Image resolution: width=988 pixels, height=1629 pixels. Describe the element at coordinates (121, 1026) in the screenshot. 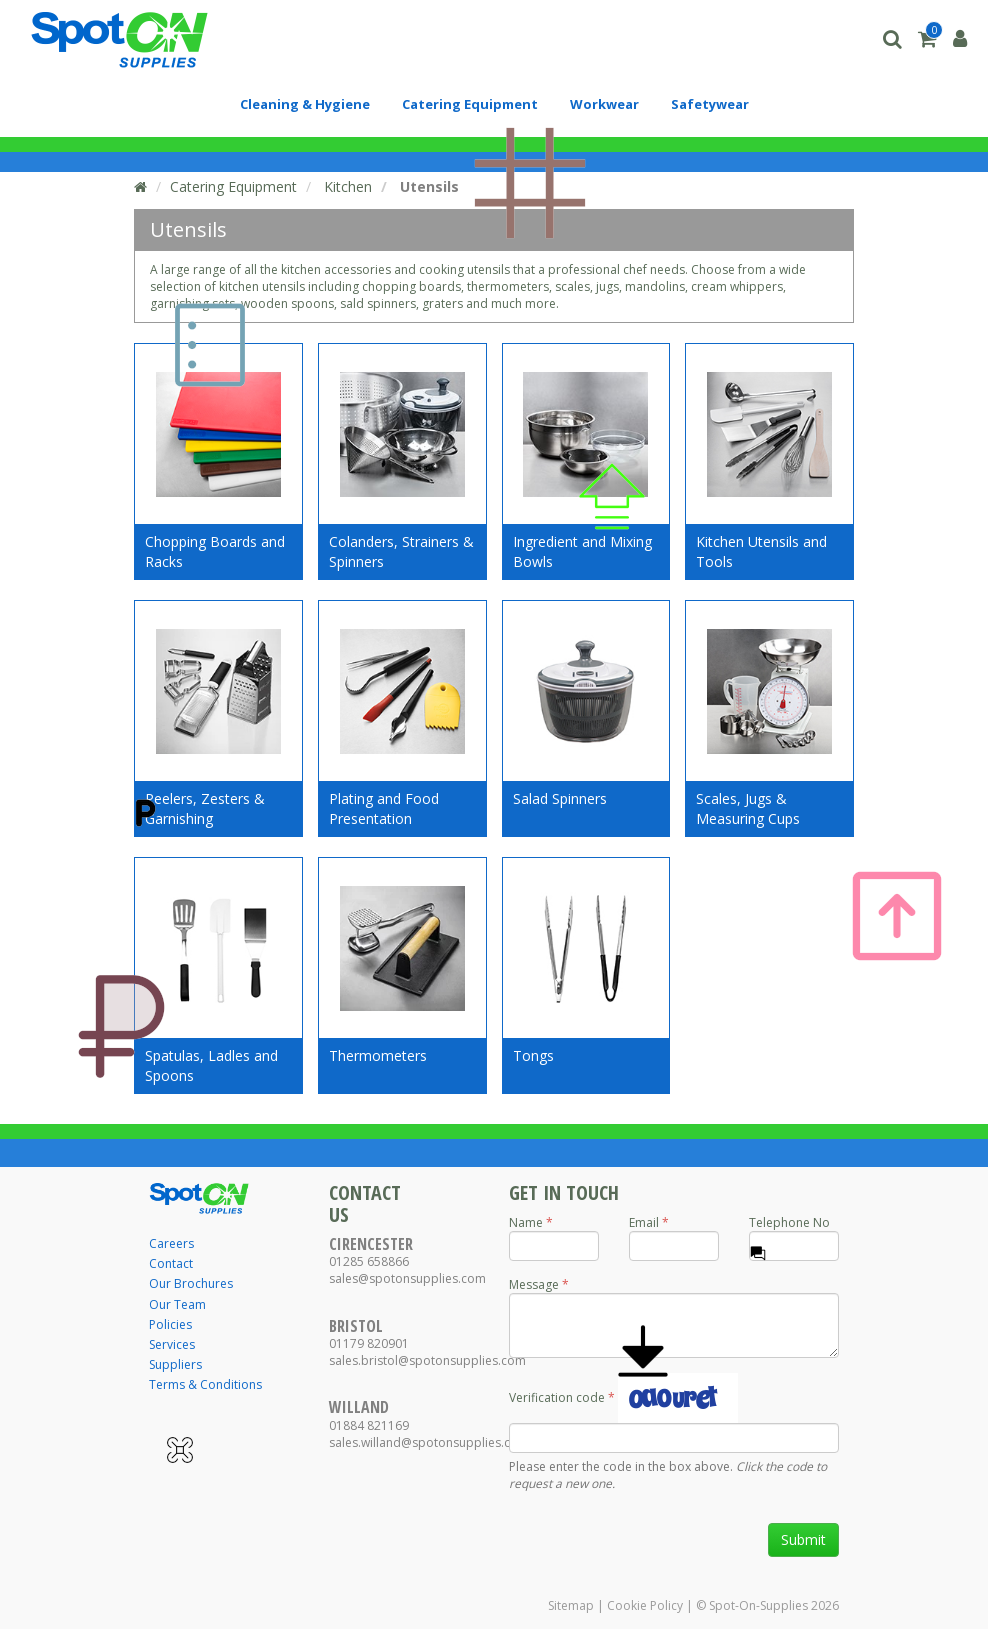

I see `view price in russian rubles` at that location.